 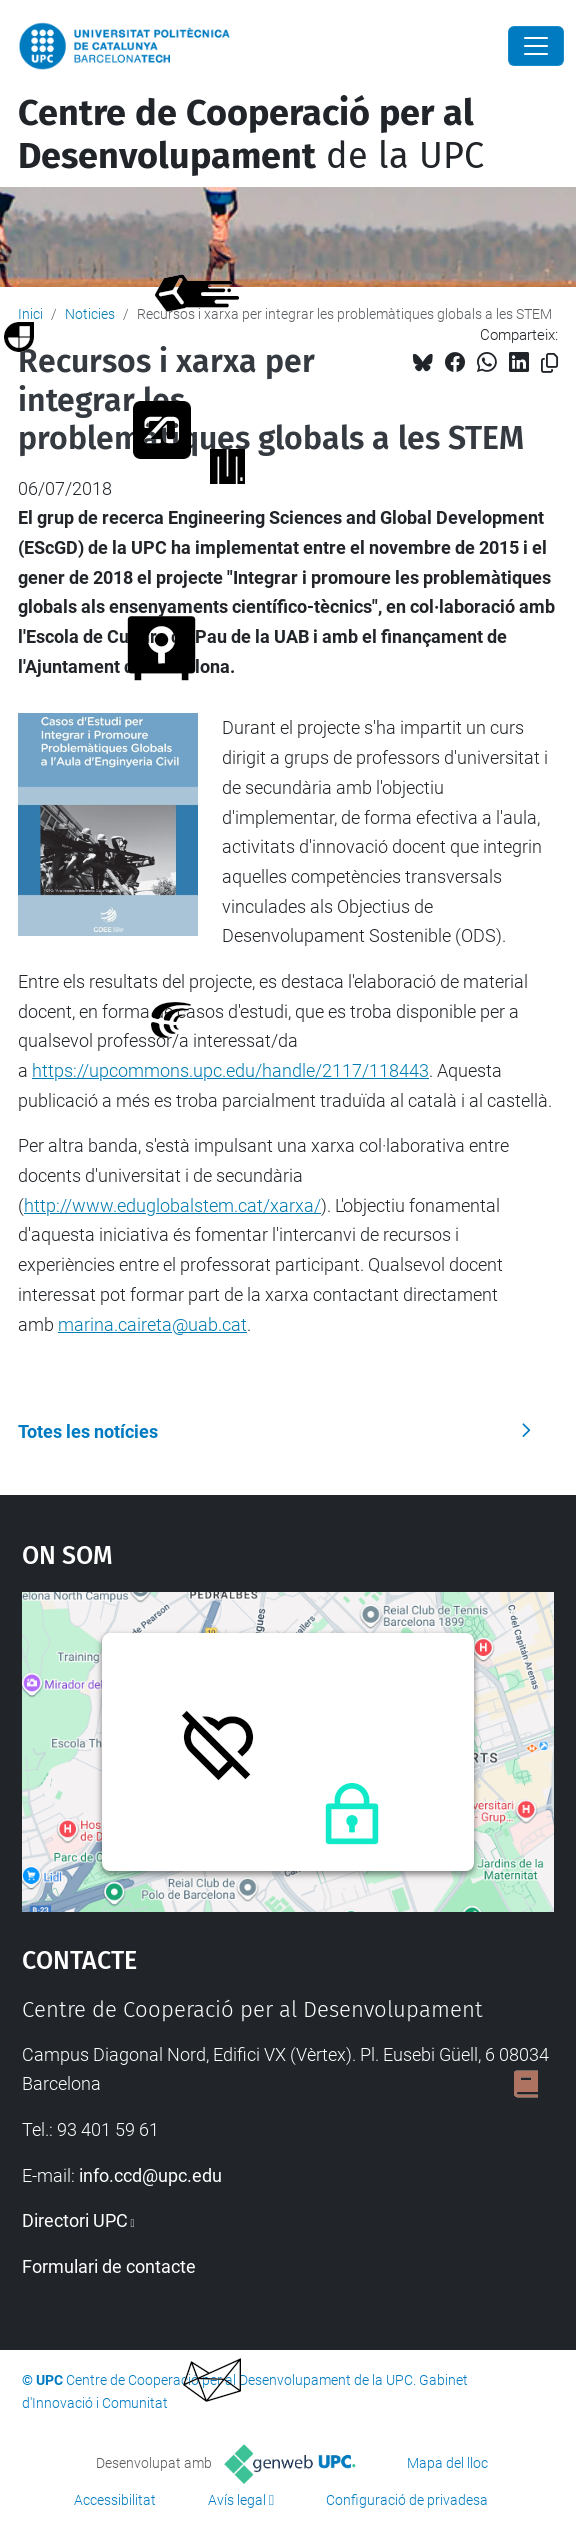 What do you see at coordinates (162, 430) in the screenshot?
I see `open the Twenty CRM app` at bounding box center [162, 430].